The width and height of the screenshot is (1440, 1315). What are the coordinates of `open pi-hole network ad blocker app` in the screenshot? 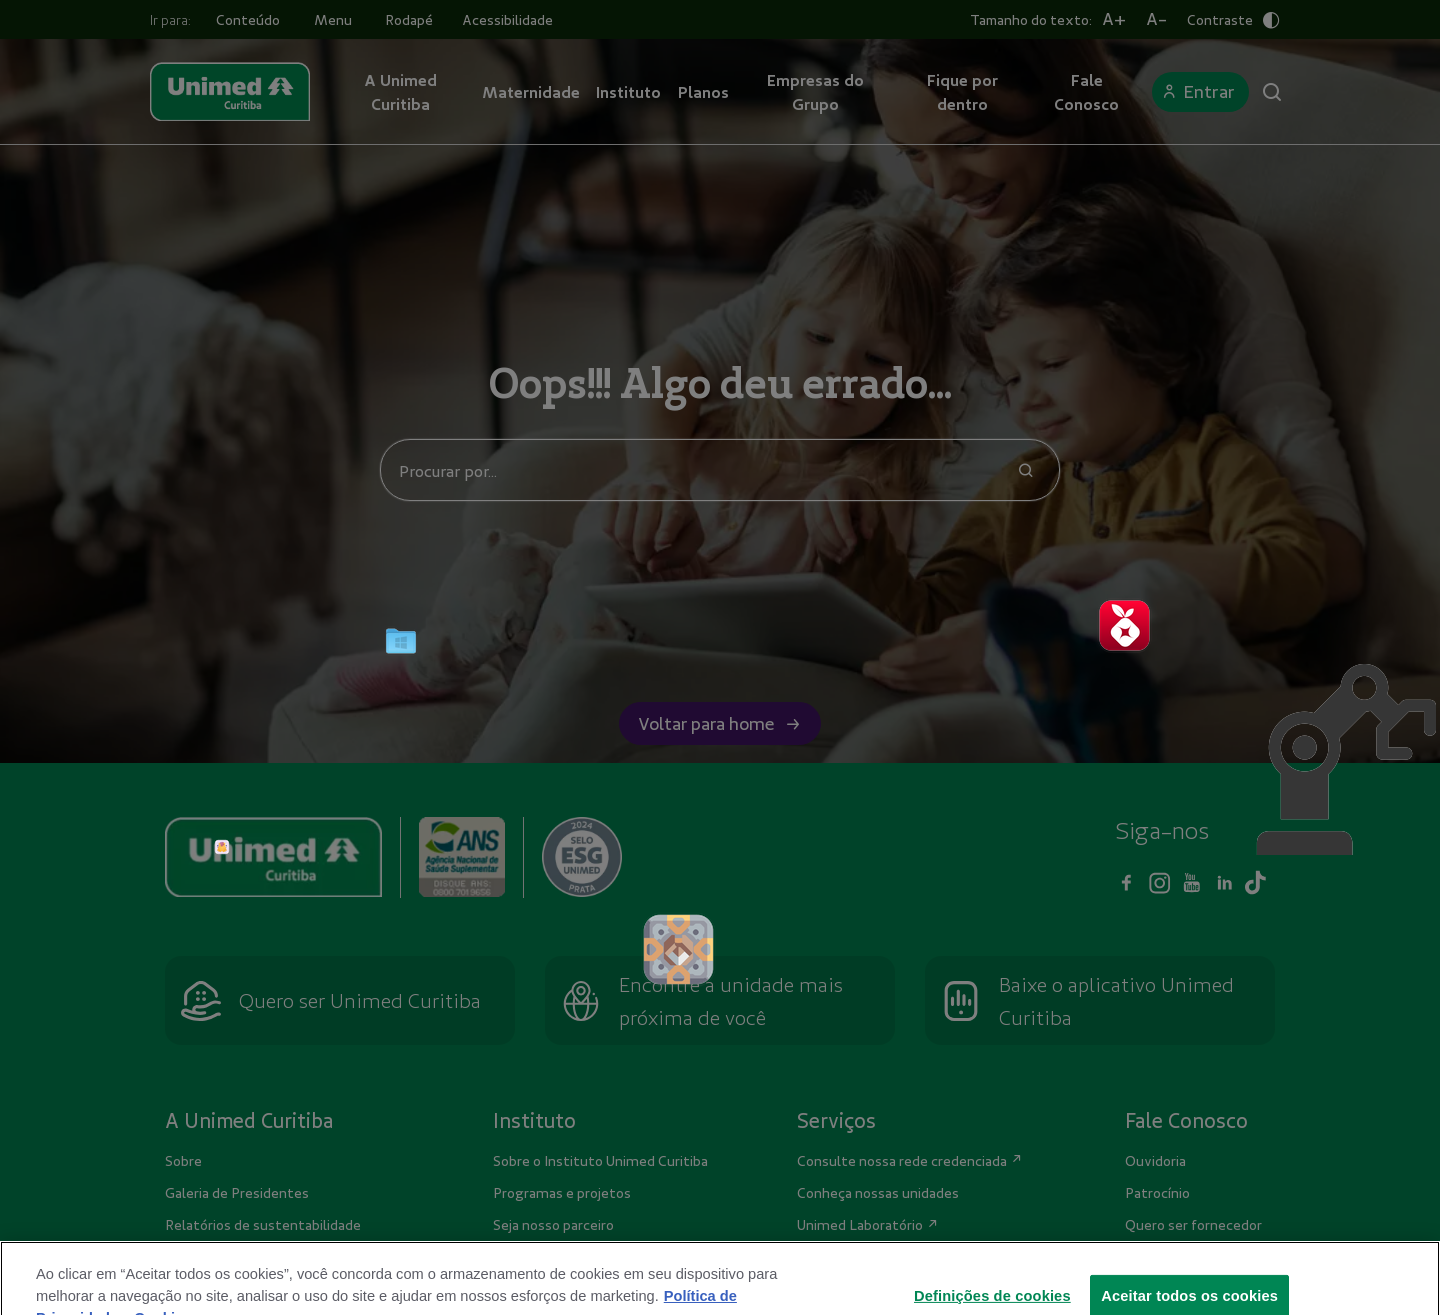 It's located at (1124, 625).